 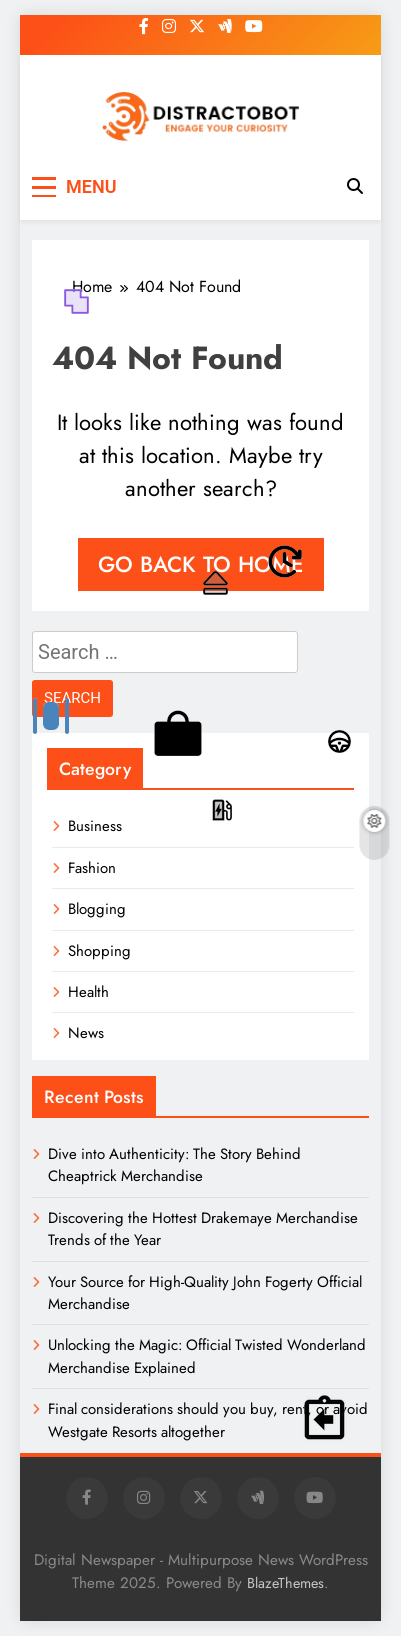 What do you see at coordinates (215, 584) in the screenshot?
I see `eject media or disc` at bounding box center [215, 584].